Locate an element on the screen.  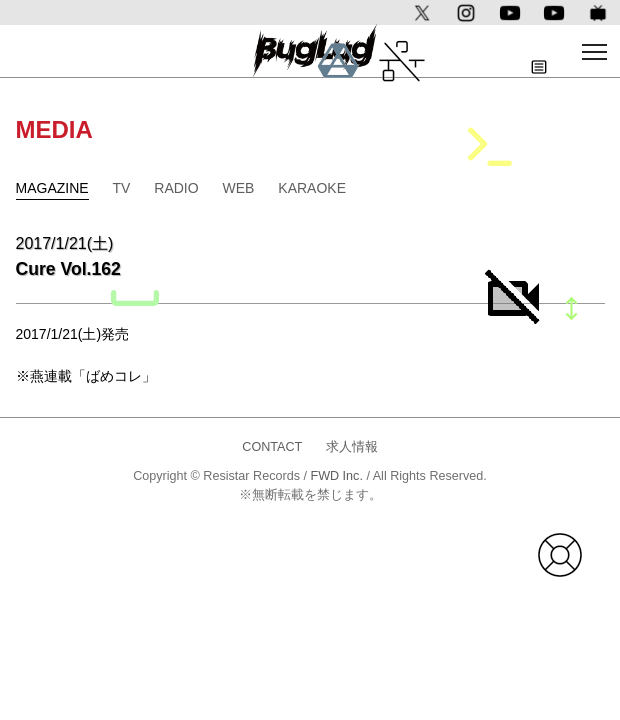
insert a space character is located at coordinates (135, 298).